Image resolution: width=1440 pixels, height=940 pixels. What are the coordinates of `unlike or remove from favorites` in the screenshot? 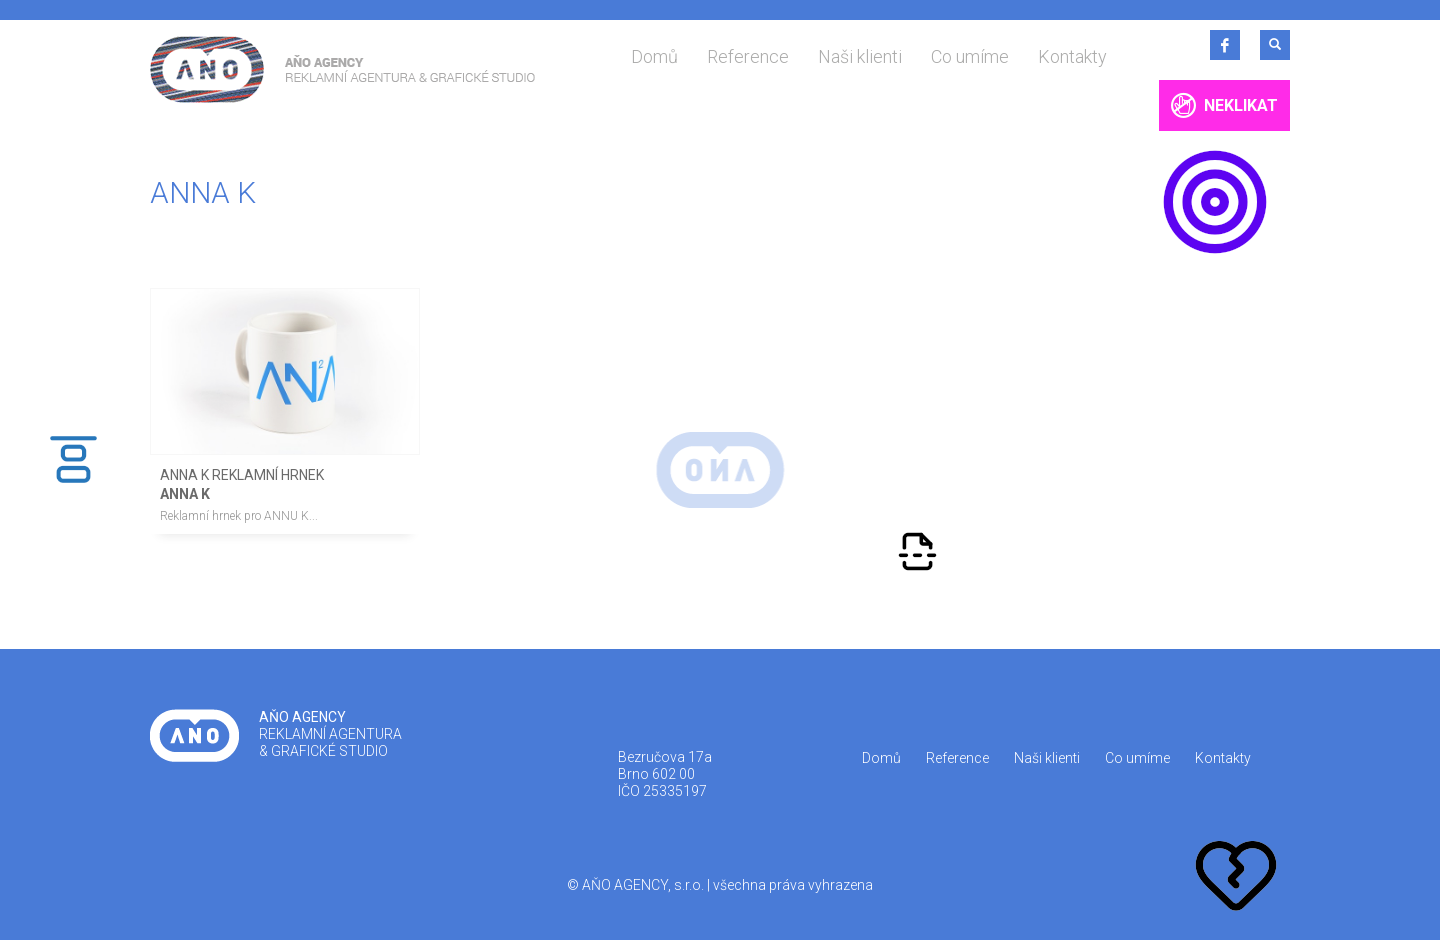 It's located at (1236, 874).